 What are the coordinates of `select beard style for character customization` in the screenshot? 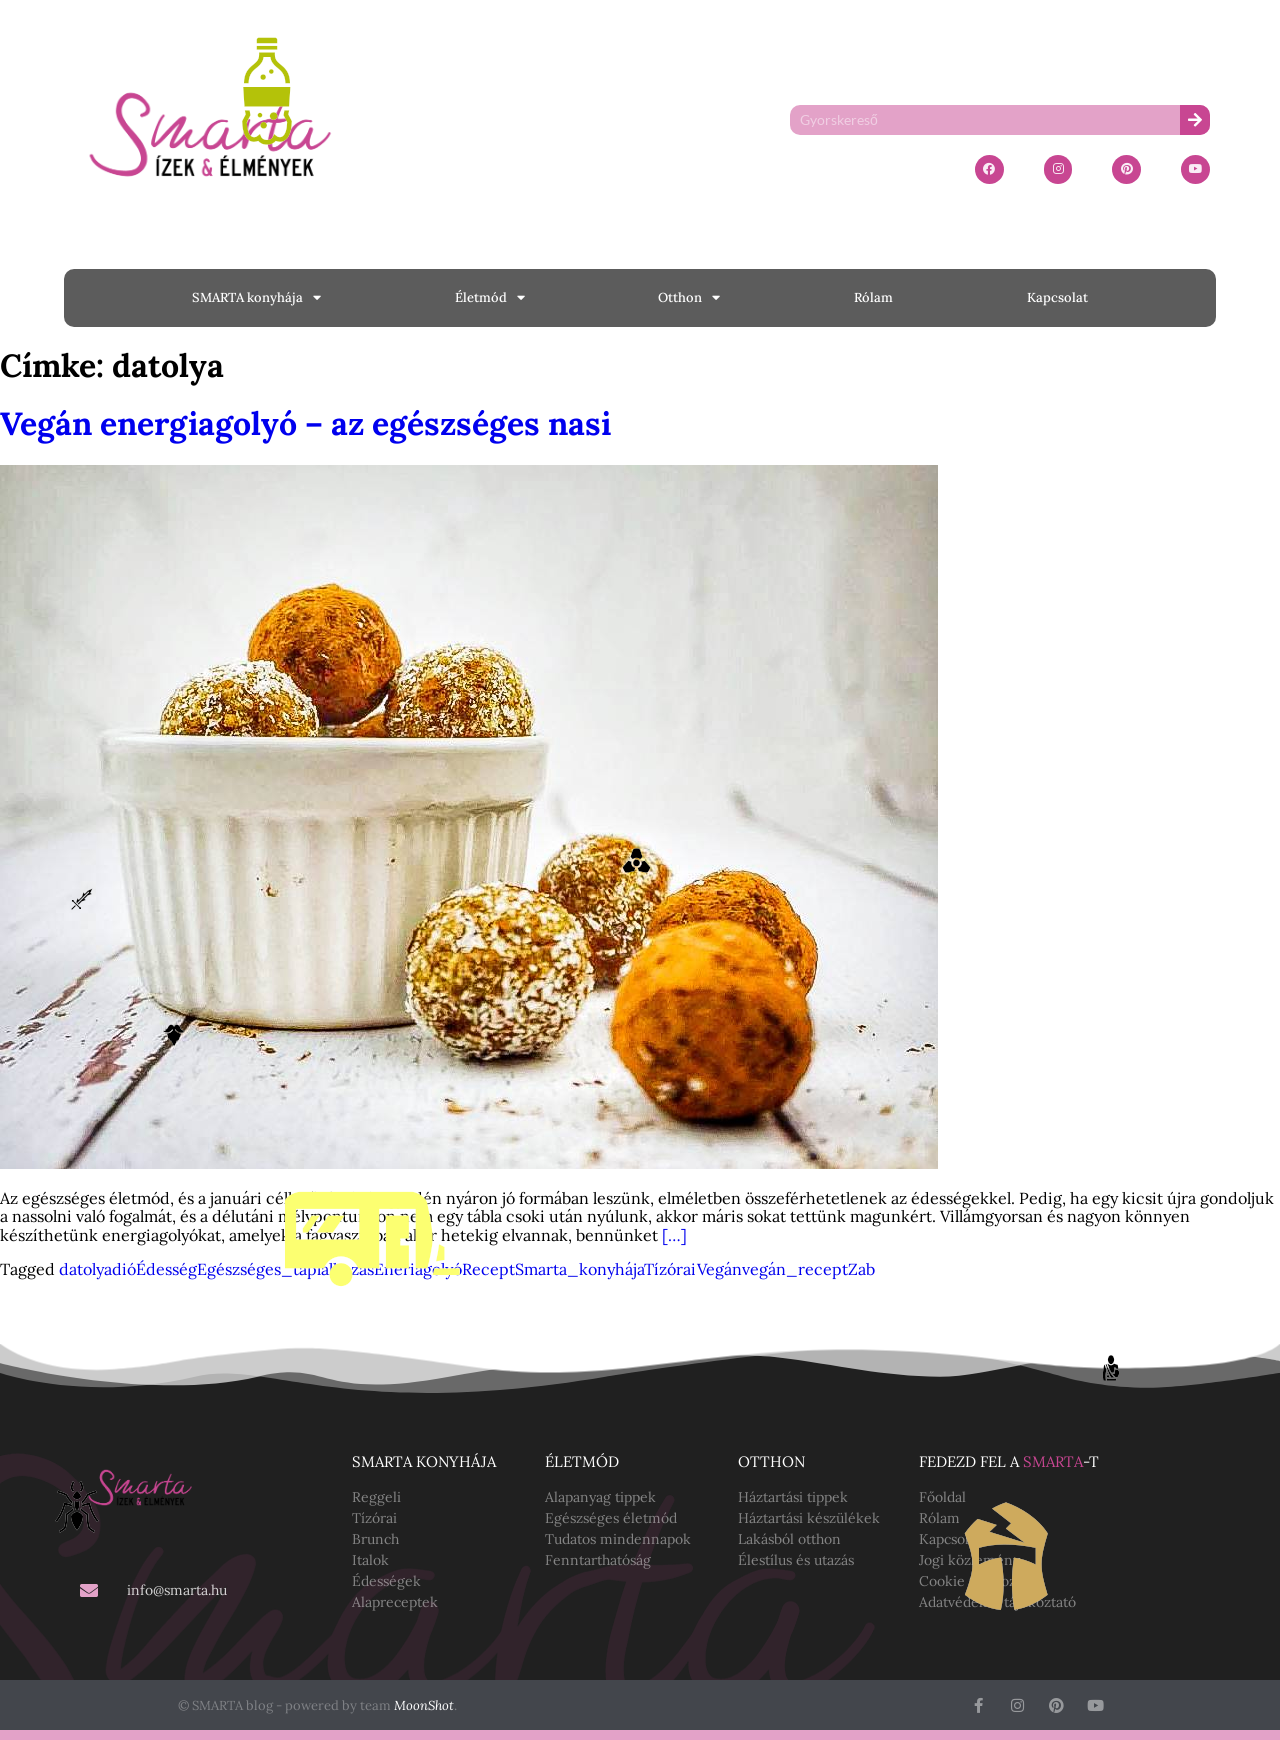 It's located at (174, 1035).